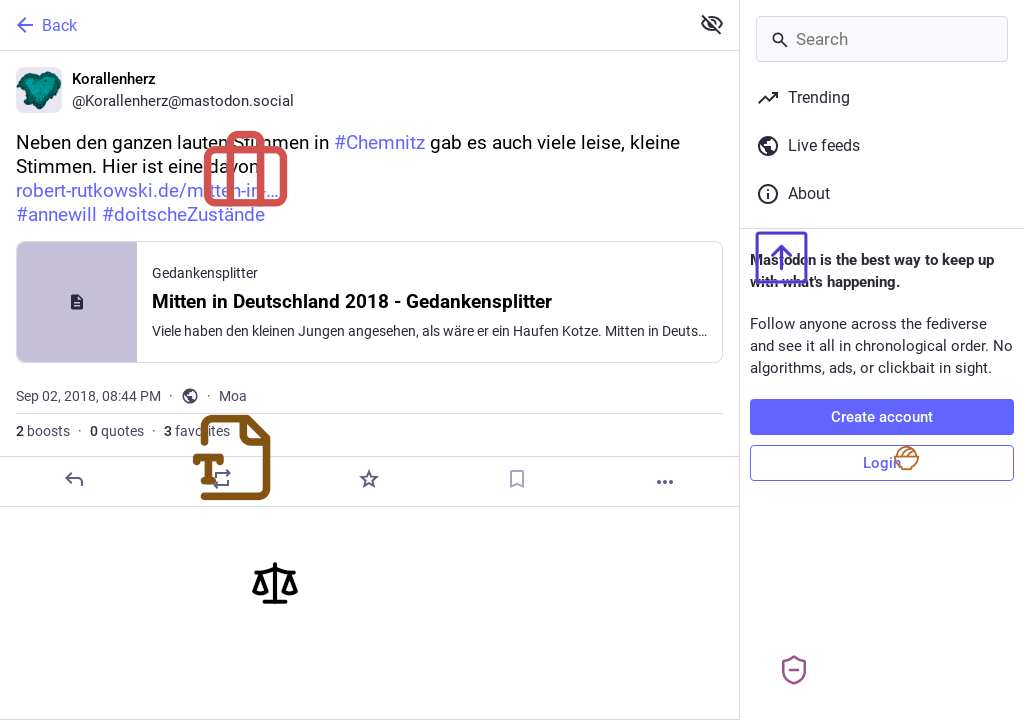 Image resolution: width=1024 pixels, height=720 pixels. I want to click on text or document file type, so click(235, 457).